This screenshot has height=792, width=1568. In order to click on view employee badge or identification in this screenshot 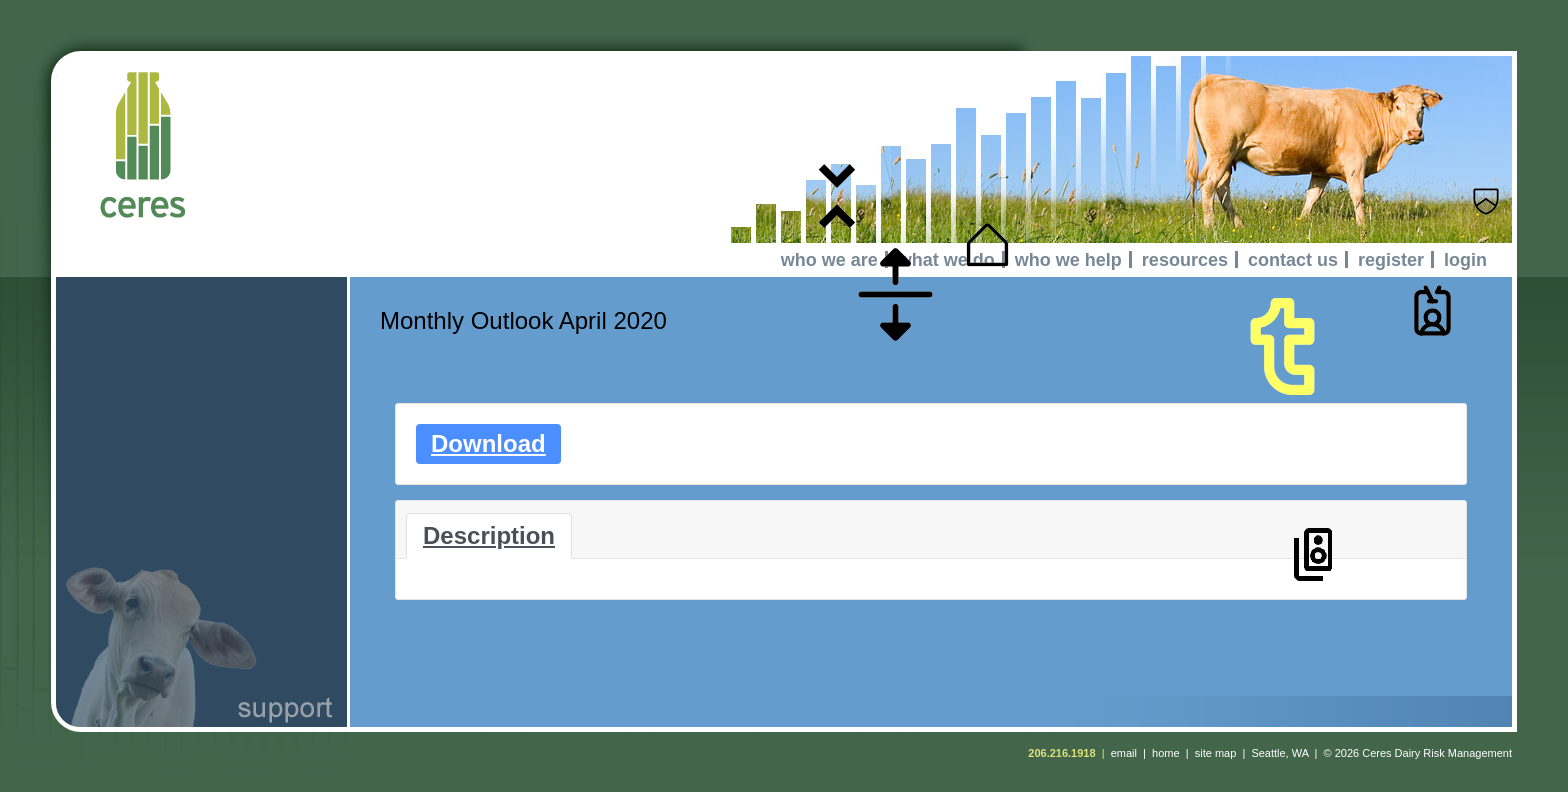, I will do `click(1432, 310)`.